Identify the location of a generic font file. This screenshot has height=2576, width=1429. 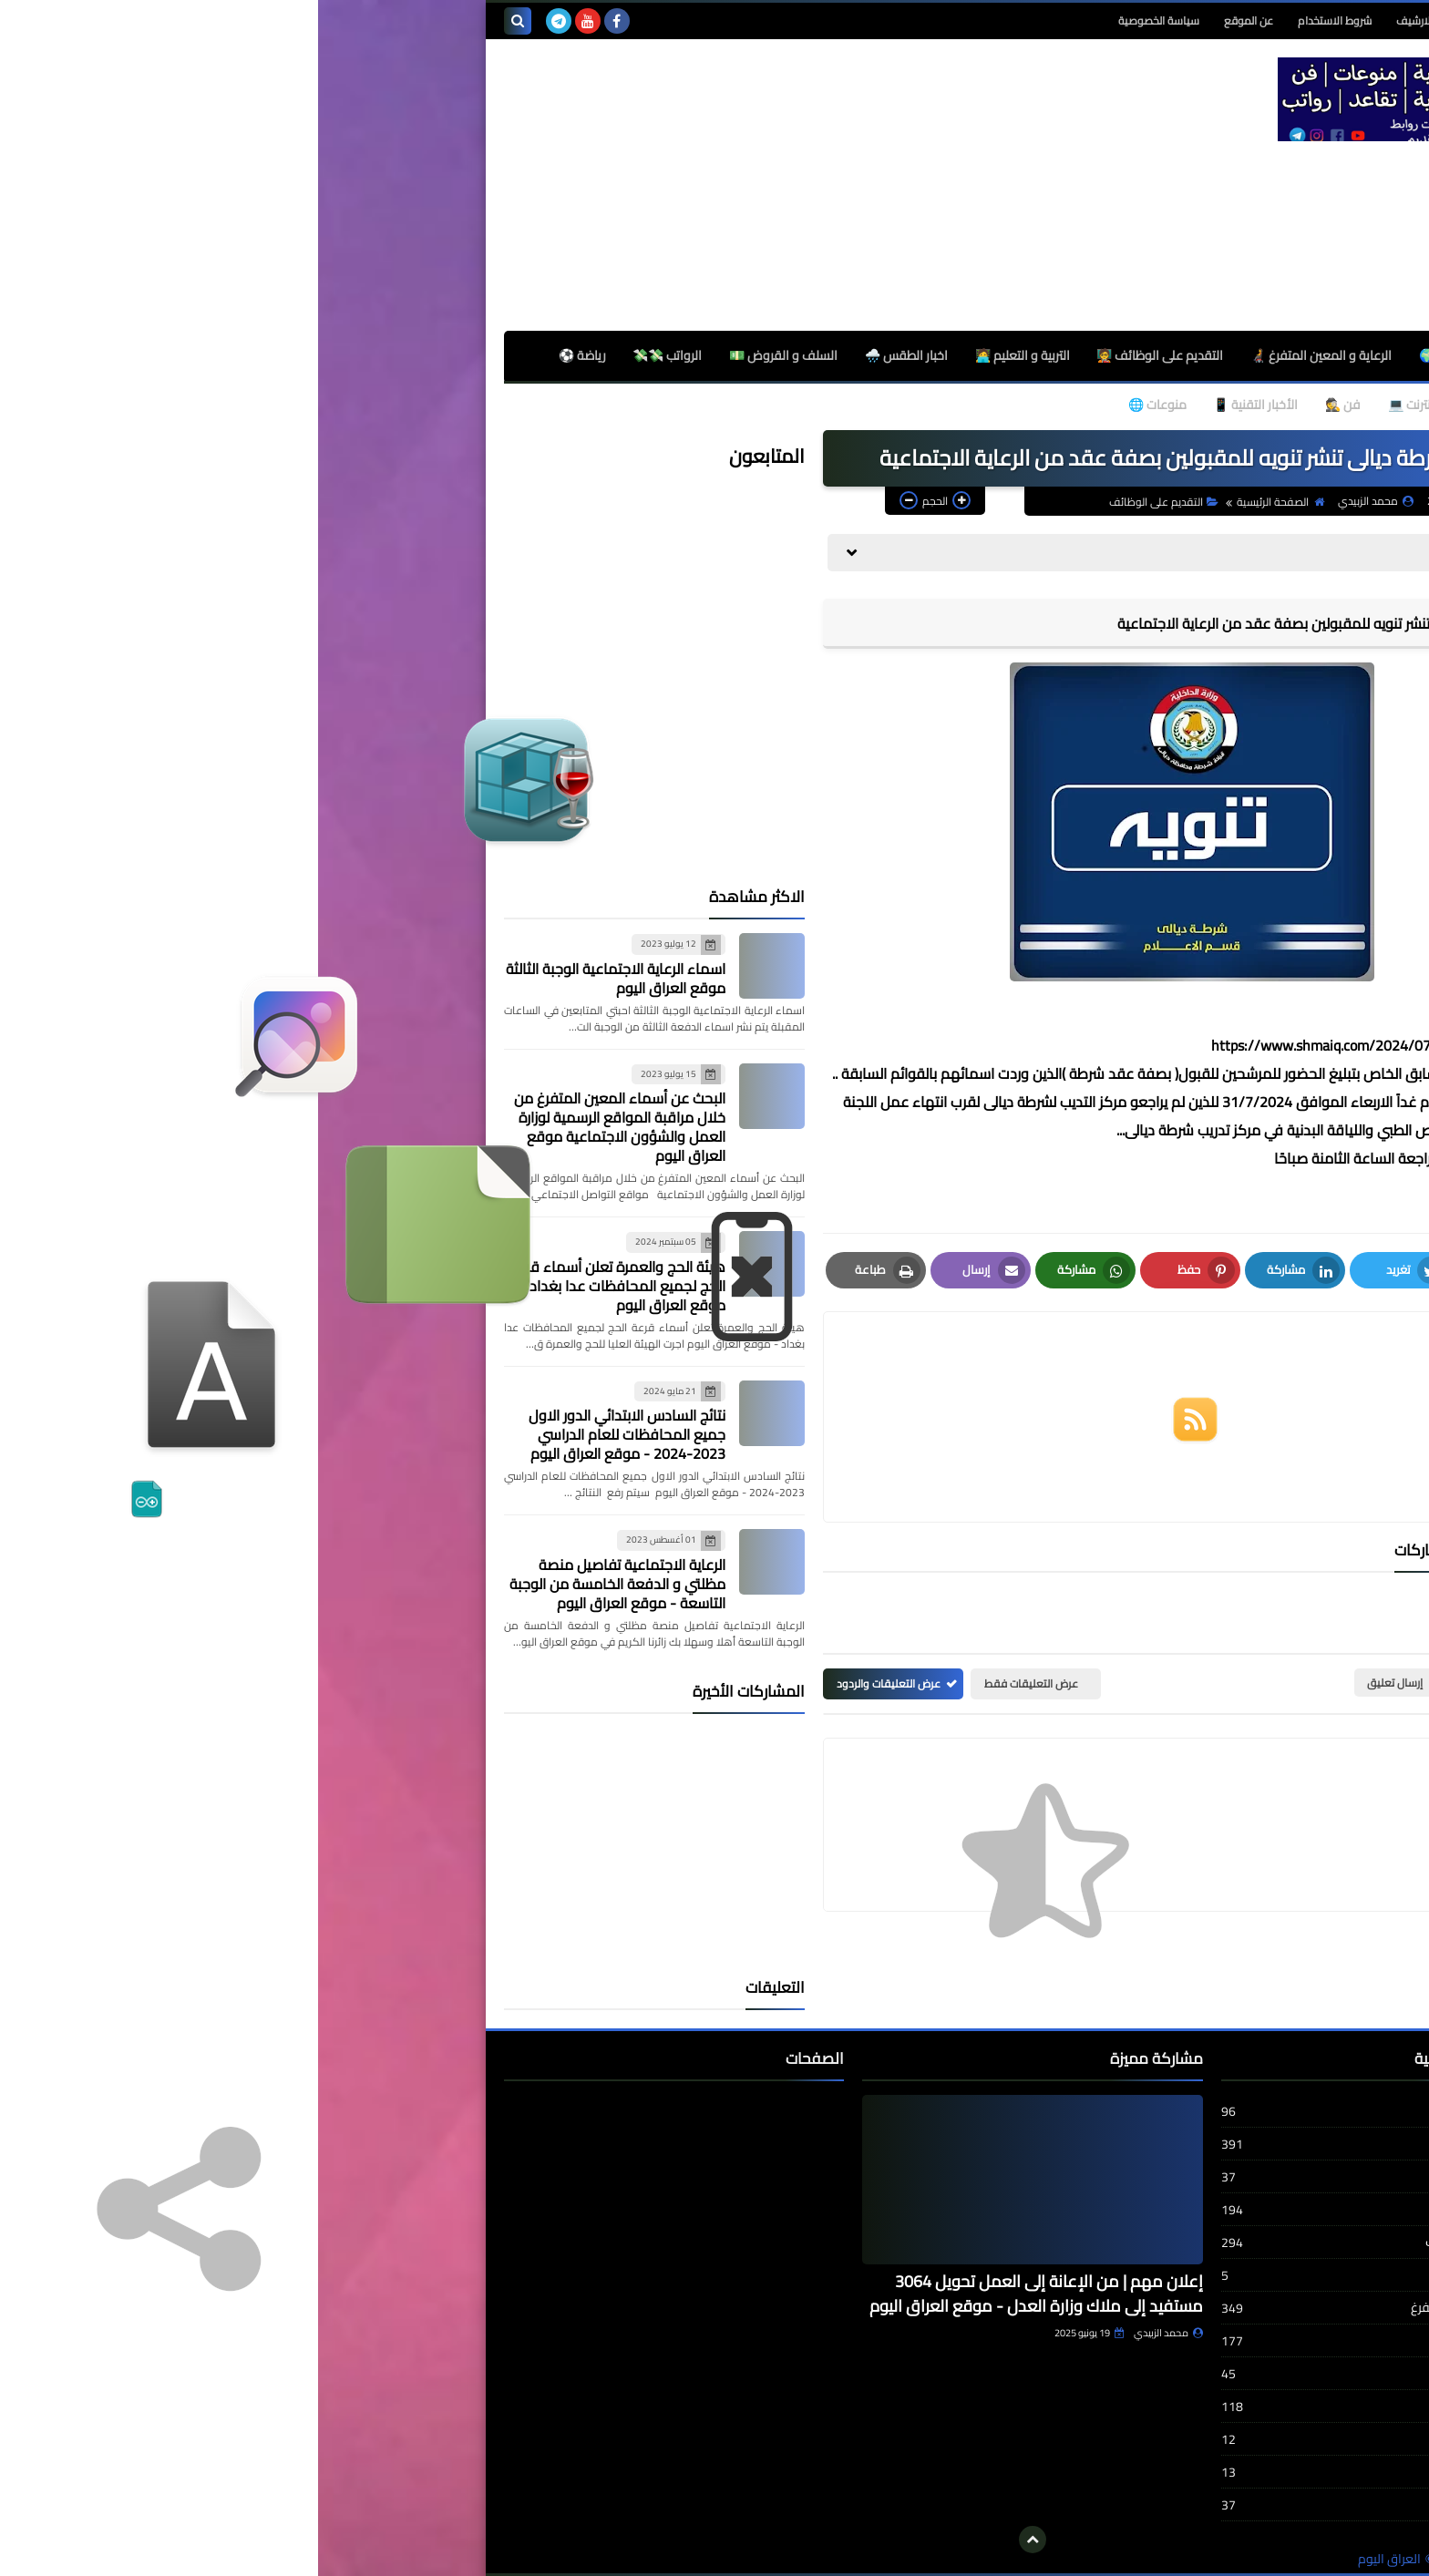
(211, 1368).